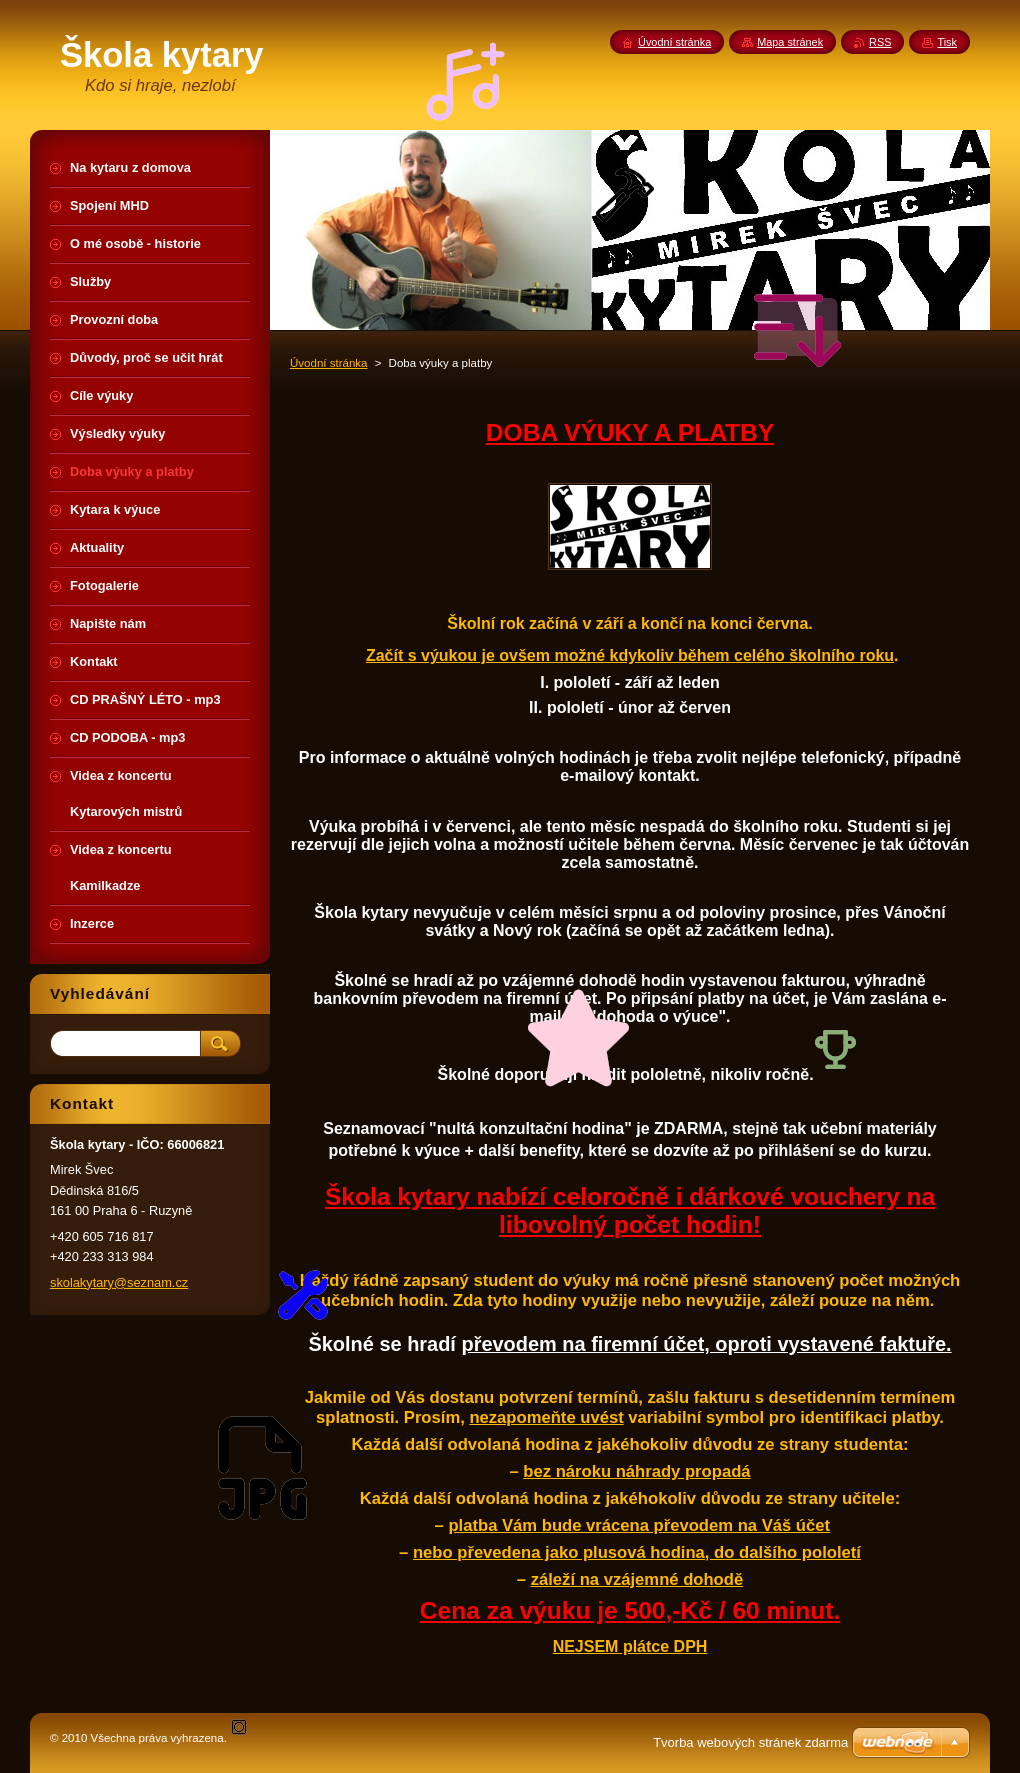  Describe the element at coordinates (625, 195) in the screenshot. I see `access build or developer tools` at that location.